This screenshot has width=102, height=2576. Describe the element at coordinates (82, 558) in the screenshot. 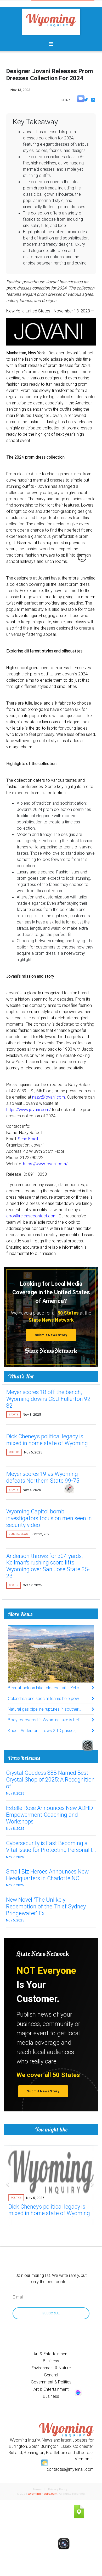

I see `access optical disc drive` at that location.